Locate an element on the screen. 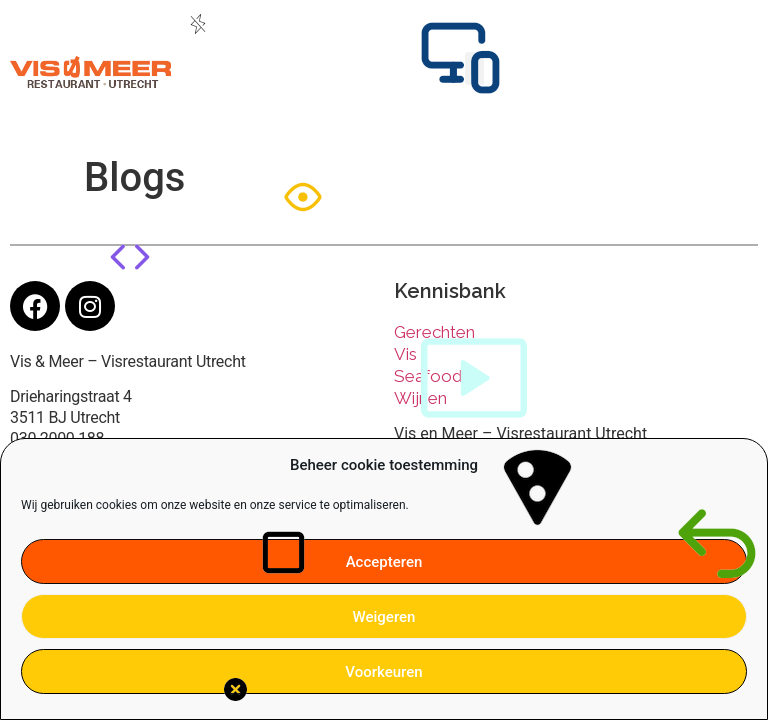 The image size is (768, 720). close or dismiss a dialog is located at coordinates (235, 689).